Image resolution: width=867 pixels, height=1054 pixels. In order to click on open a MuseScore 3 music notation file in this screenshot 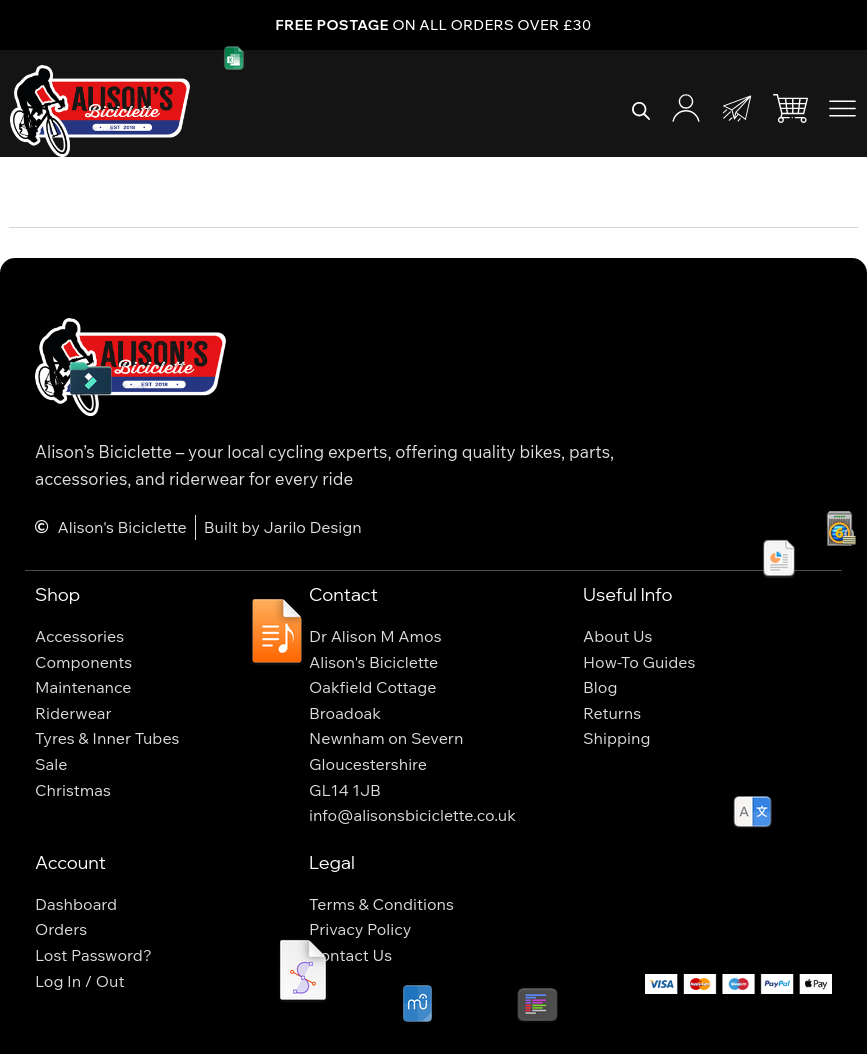, I will do `click(417, 1003)`.